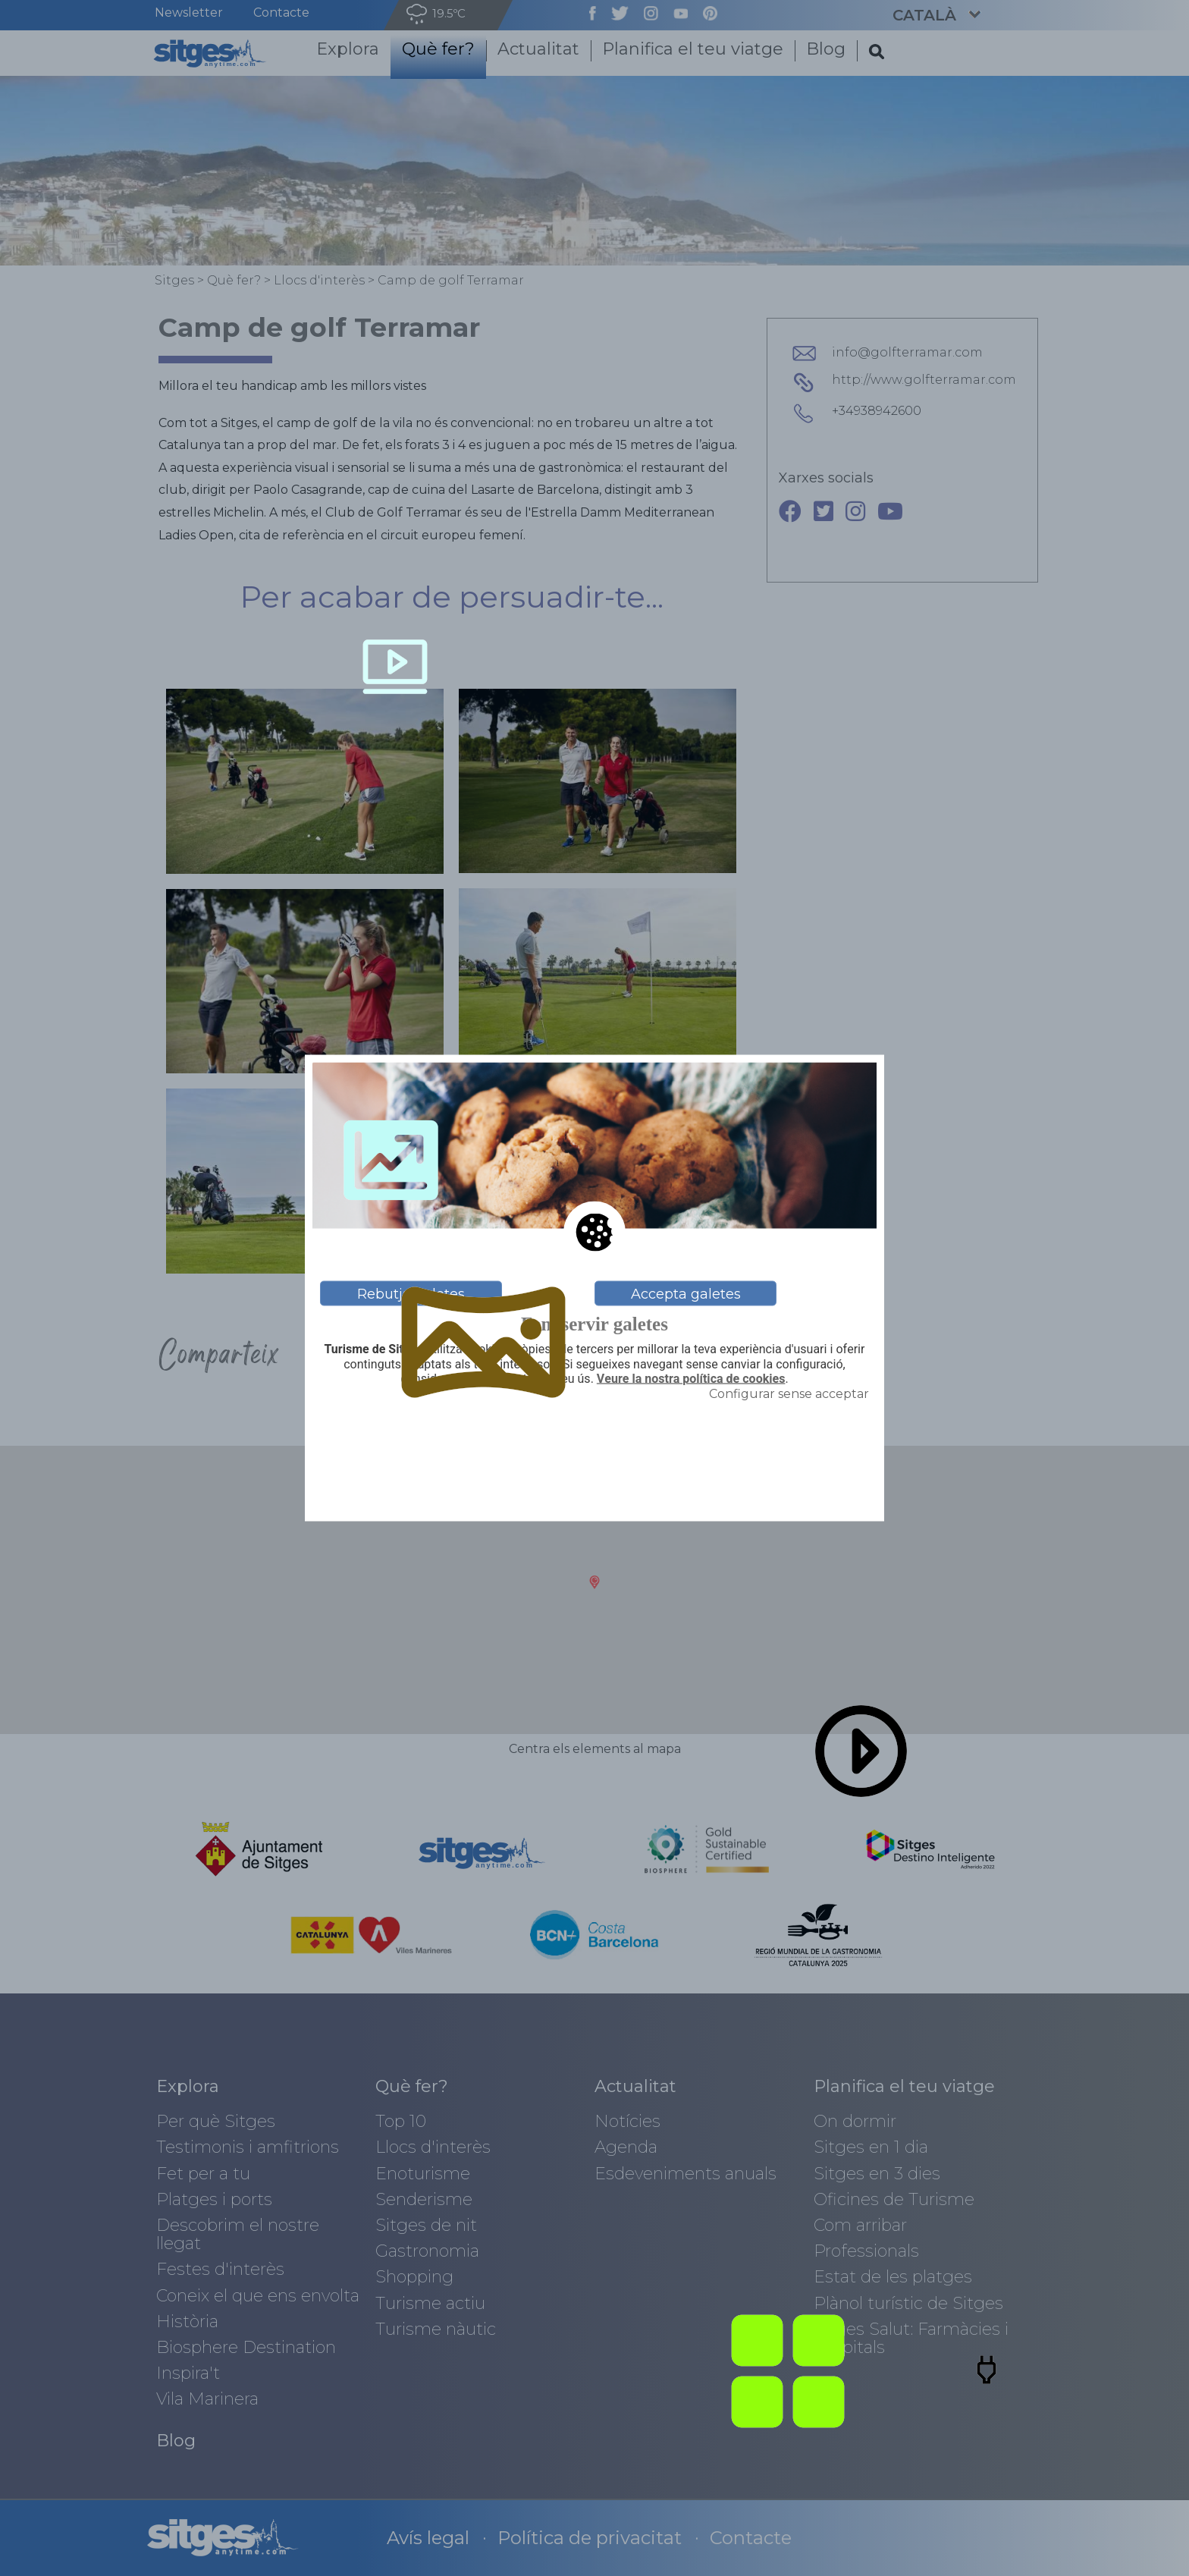  What do you see at coordinates (391, 1160) in the screenshot?
I see `view analytics or performance metrics` at bounding box center [391, 1160].